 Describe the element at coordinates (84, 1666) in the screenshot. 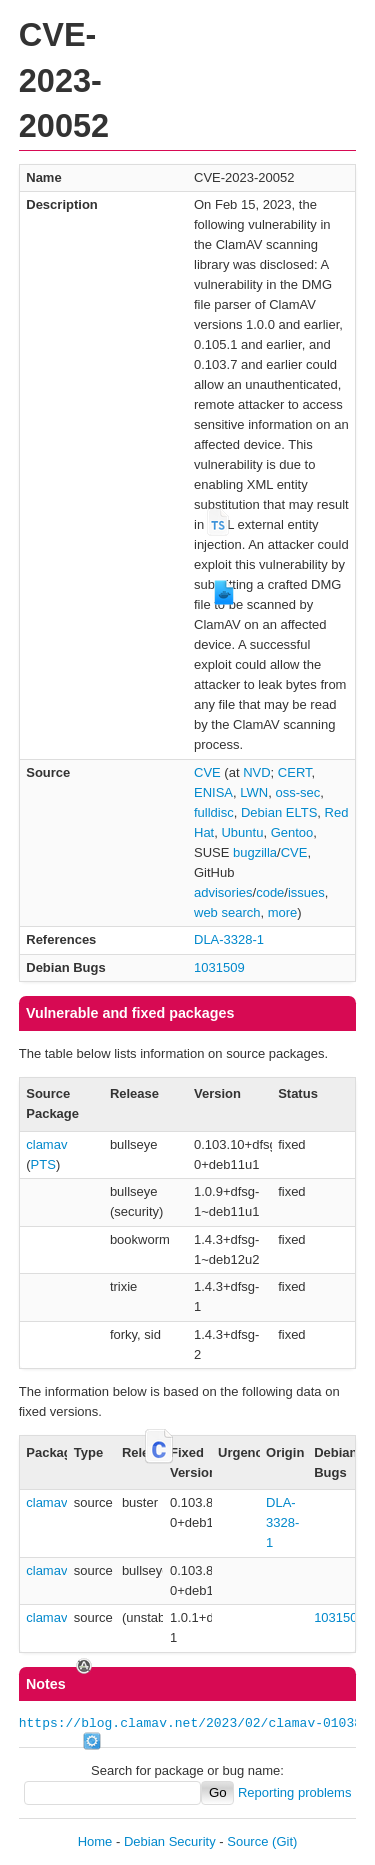

I see `open the software updater application` at that location.